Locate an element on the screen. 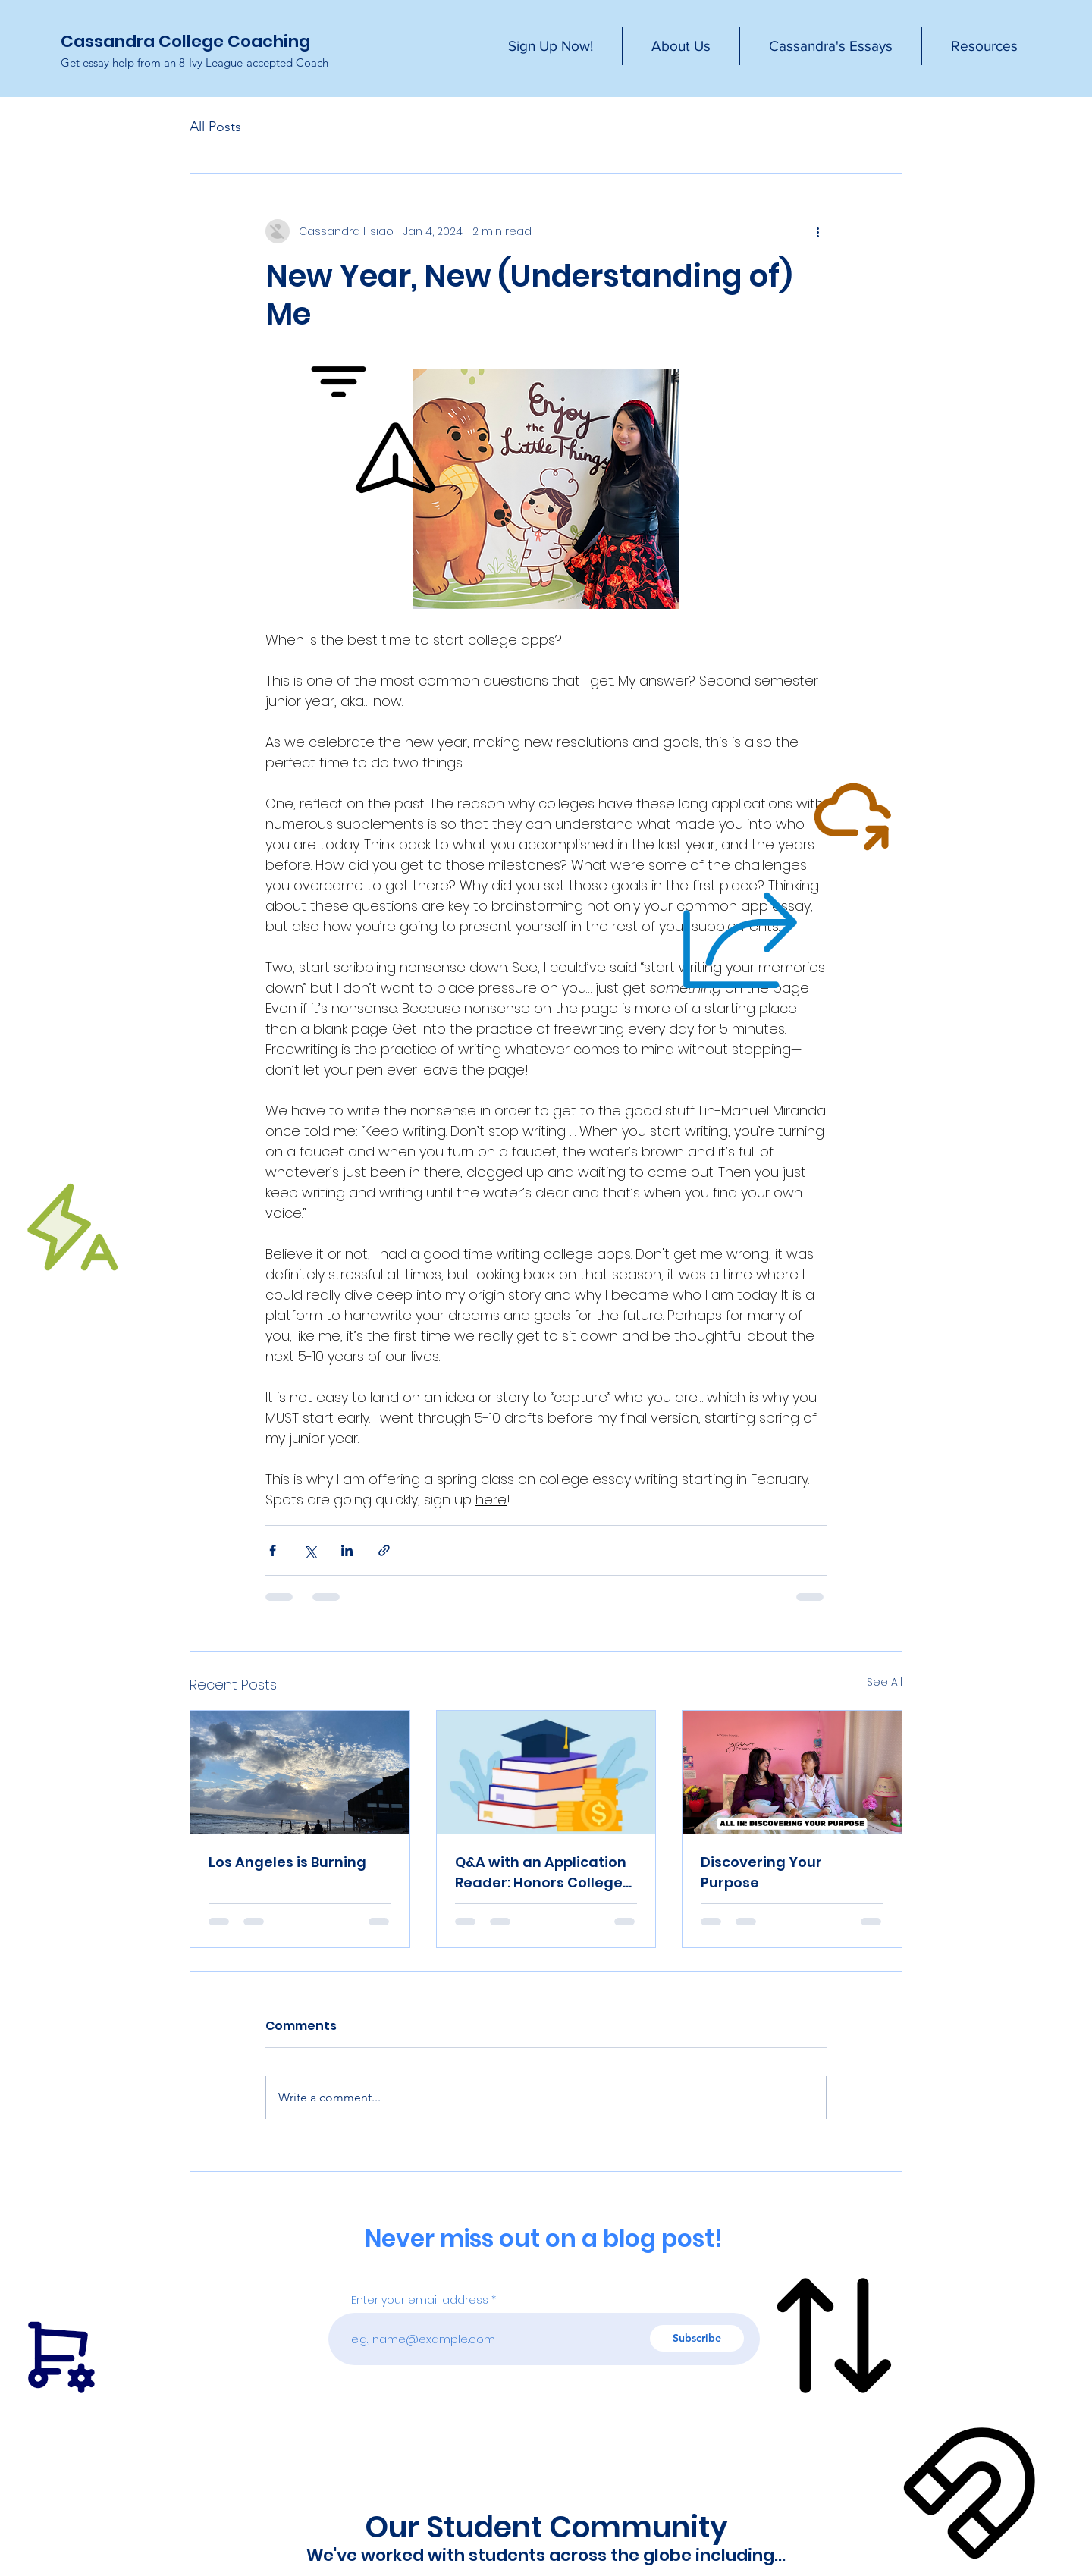 Image resolution: width=1092 pixels, height=2576 pixels. access shopping cart settings is located at coordinates (58, 2355).